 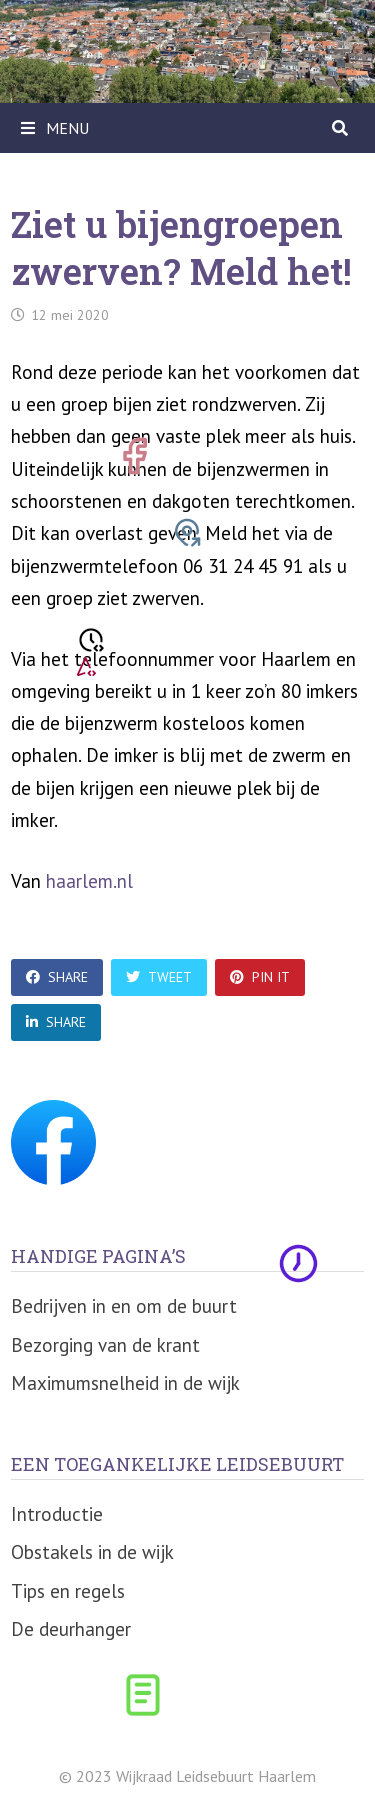 I want to click on share a location with others, so click(x=187, y=532).